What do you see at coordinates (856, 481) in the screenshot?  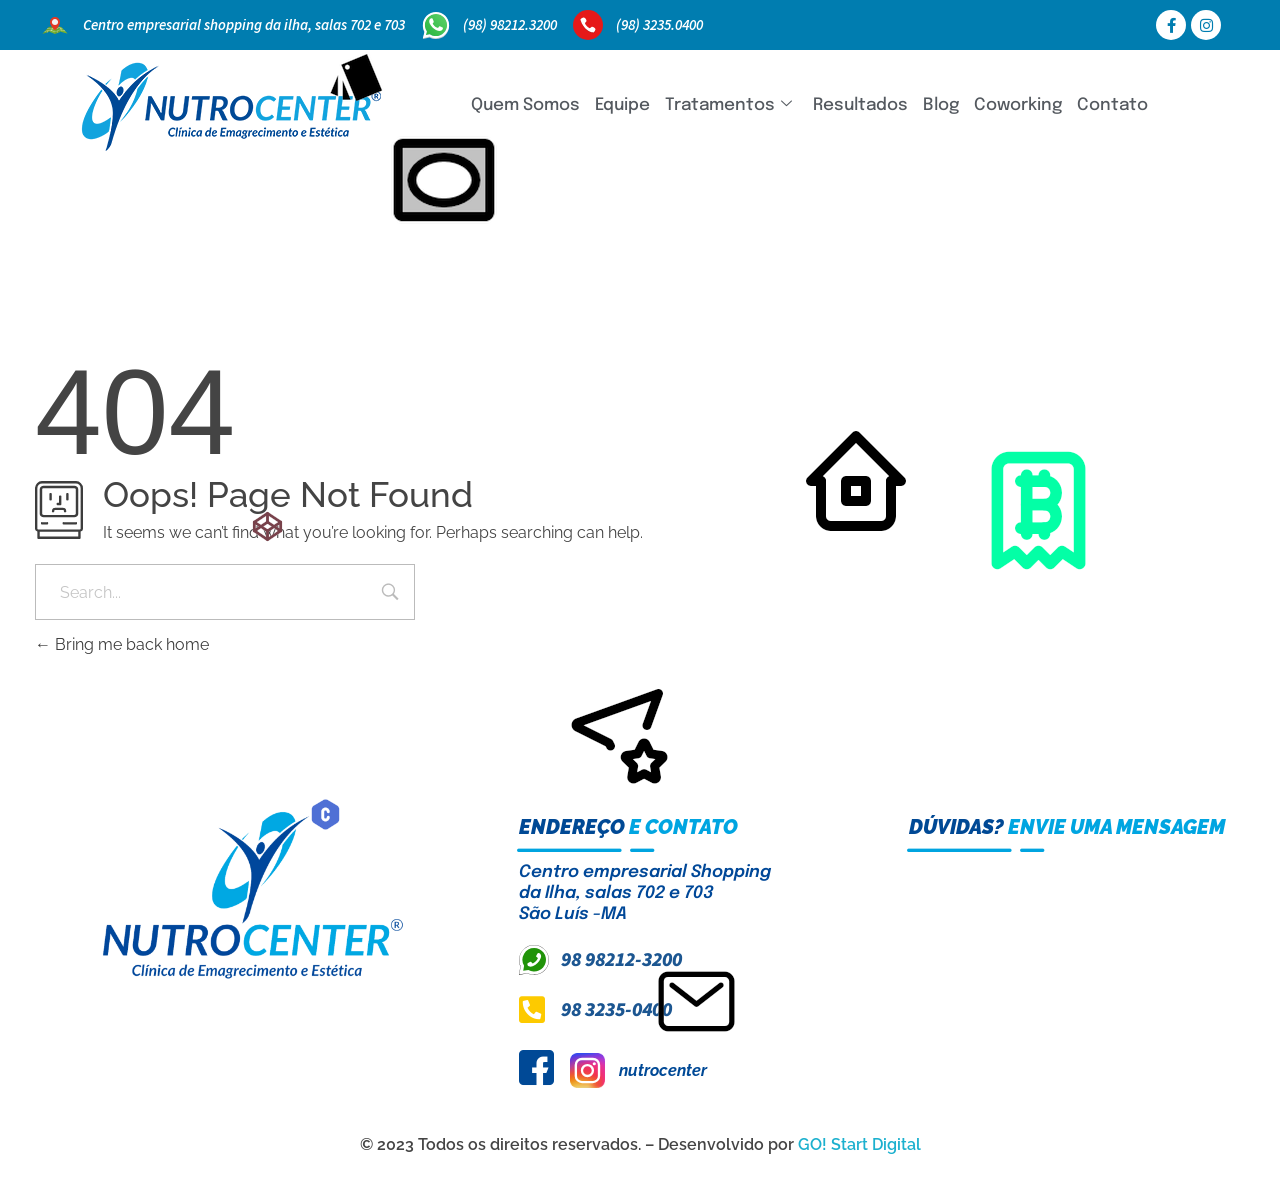 I see `navigate to home screen` at bounding box center [856, 481].